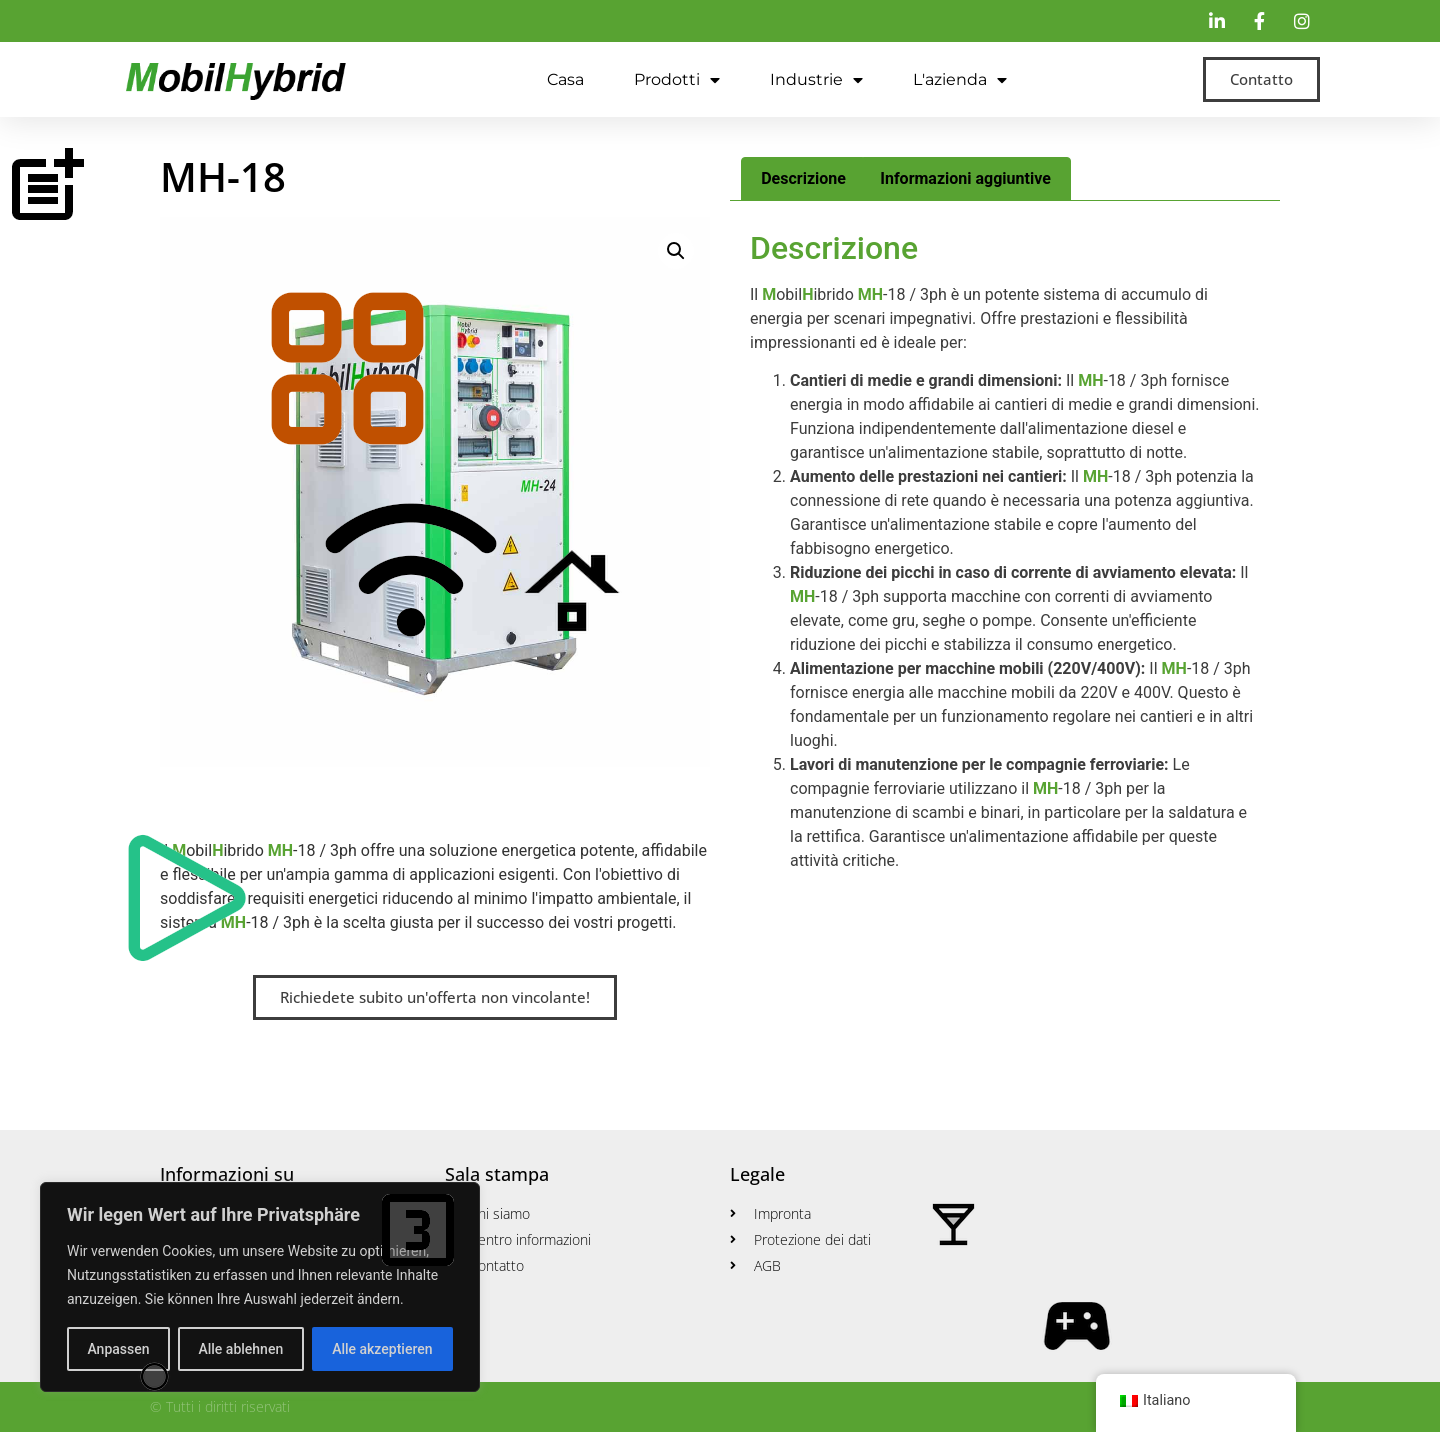 The image size is (1440, 1432). I want to click on find nearby bars or nightlife, so click(953, 1224).